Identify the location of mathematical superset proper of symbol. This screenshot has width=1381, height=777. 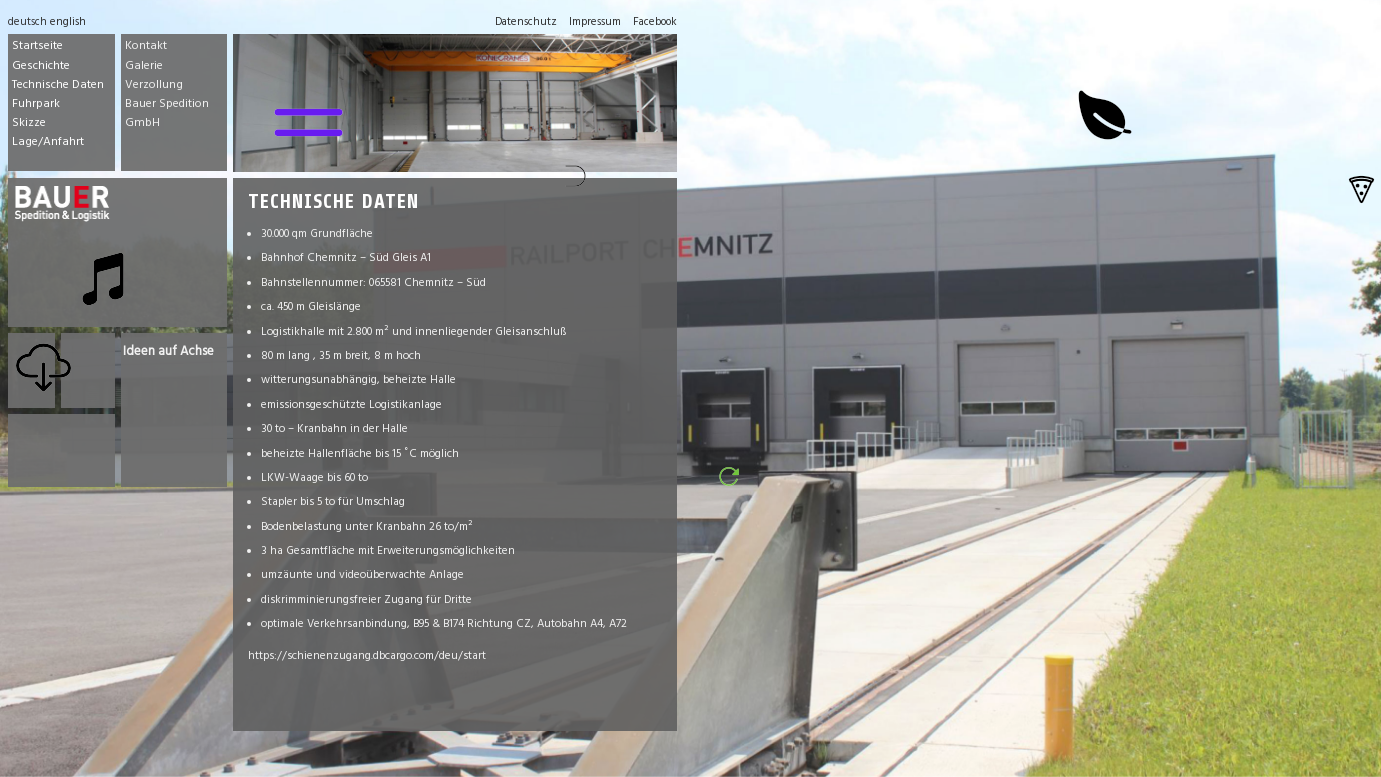
(574, 176).